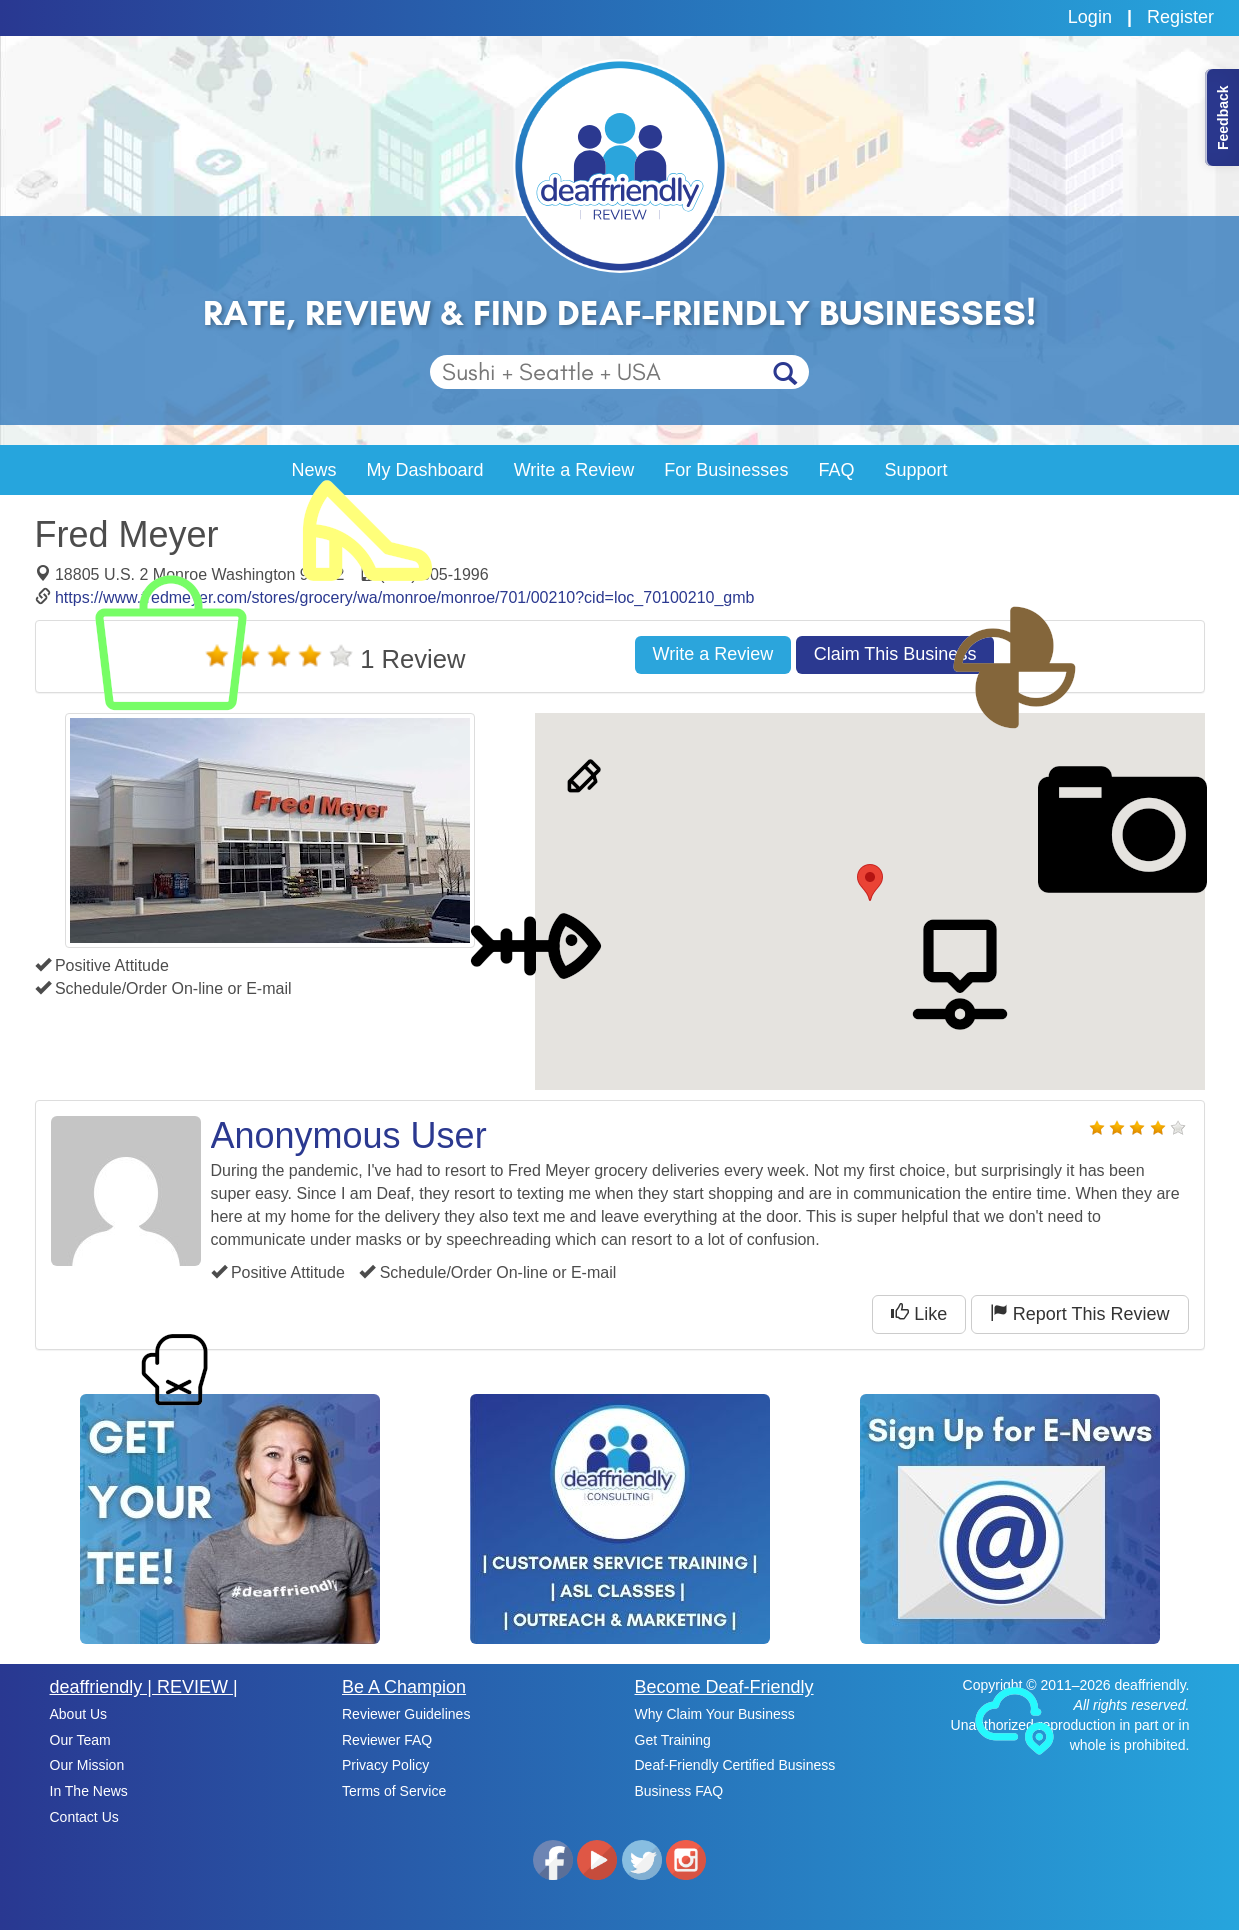  What do you see at coordinates (536, 946) in the screenshot?
I see `indicates empty or consumed content` at bounding box center [536, 946].